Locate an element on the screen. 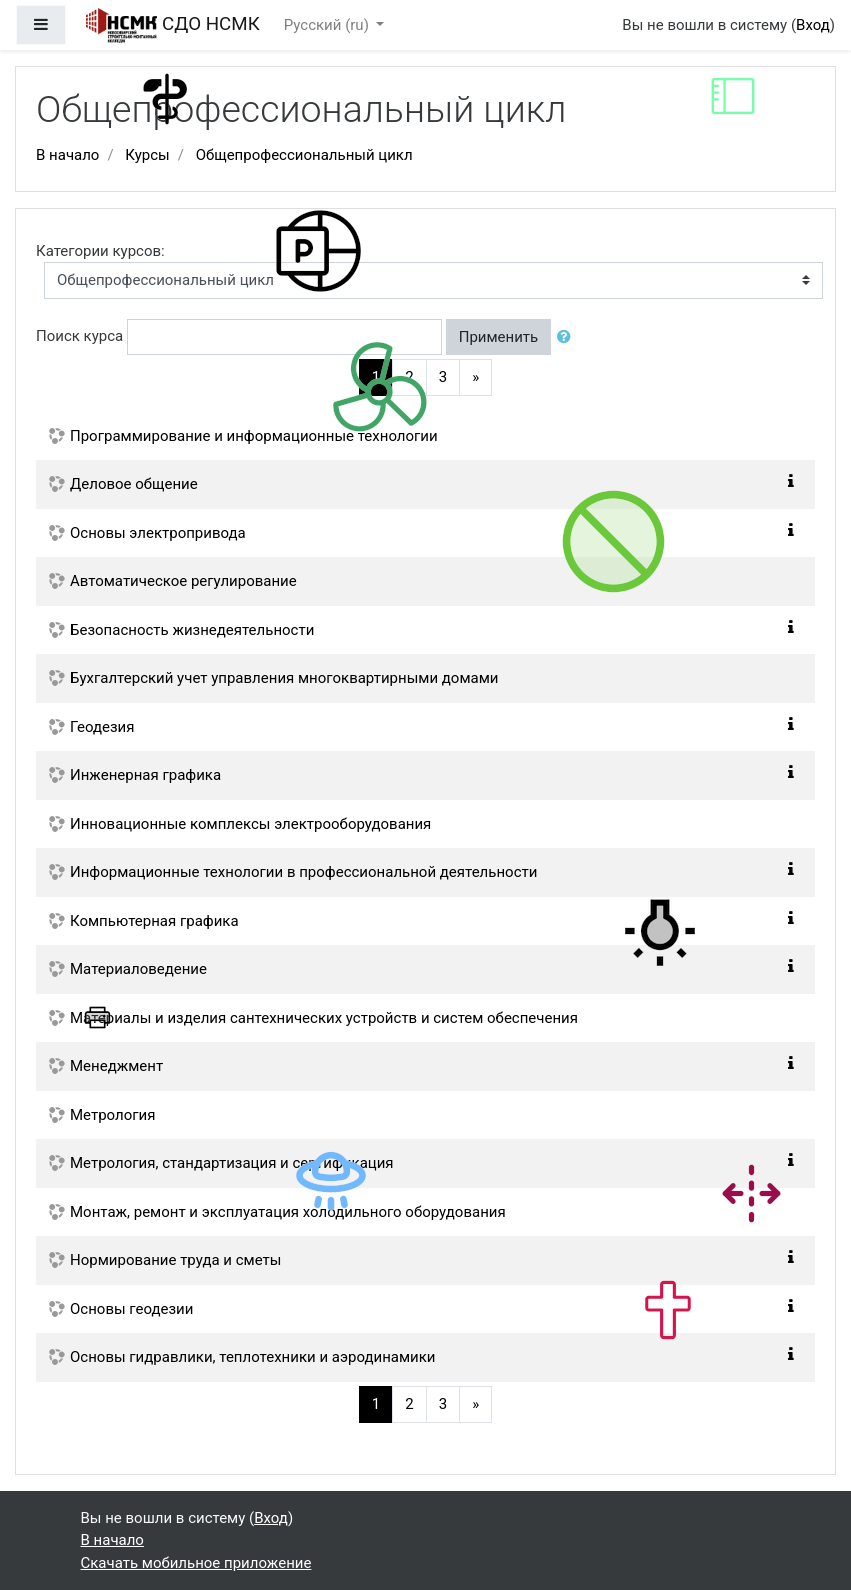 This screenshot has height=1590, width=851. print the current document is located at coordinates (97, 1017).